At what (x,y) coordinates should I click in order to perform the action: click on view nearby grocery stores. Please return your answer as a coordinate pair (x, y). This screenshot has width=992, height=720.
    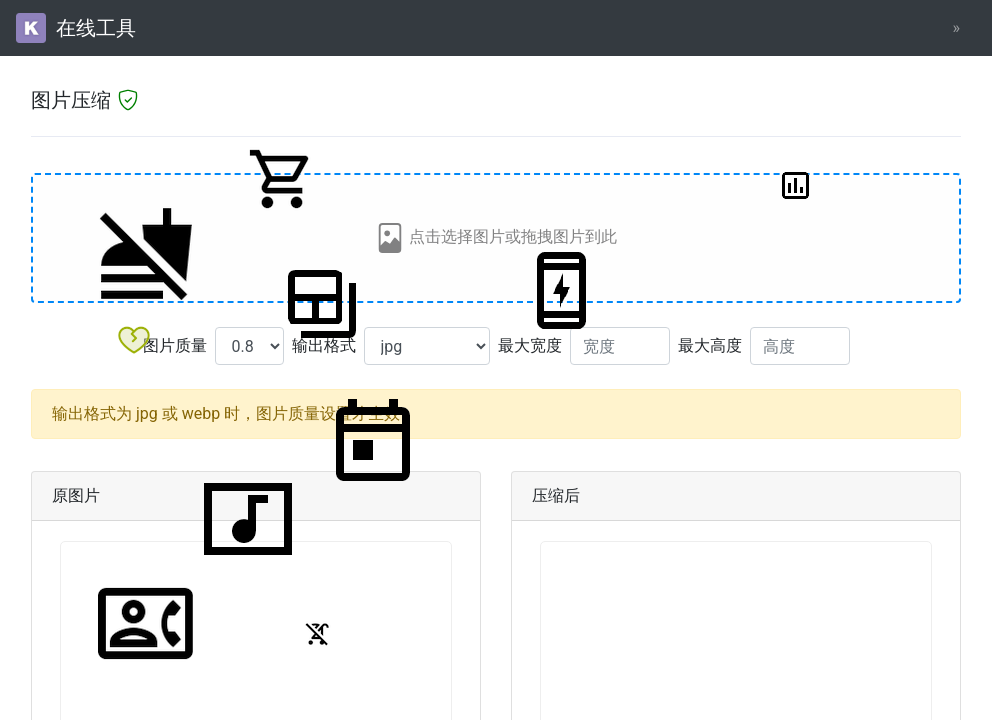
    Looking at the image, I should click on (282, 179).